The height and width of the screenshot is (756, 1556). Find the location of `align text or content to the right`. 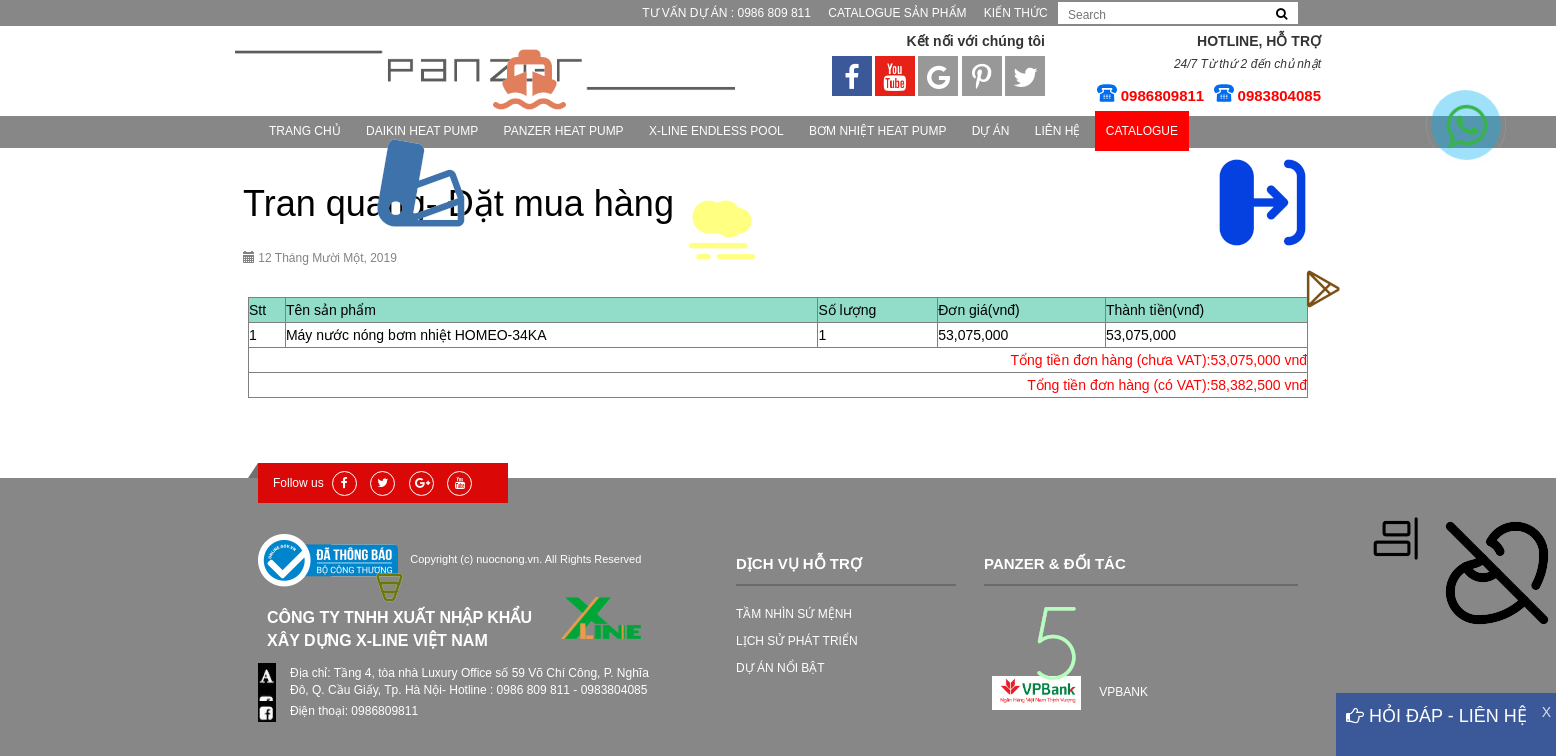

align text or content to the right is located at coordinates (1396, 538).